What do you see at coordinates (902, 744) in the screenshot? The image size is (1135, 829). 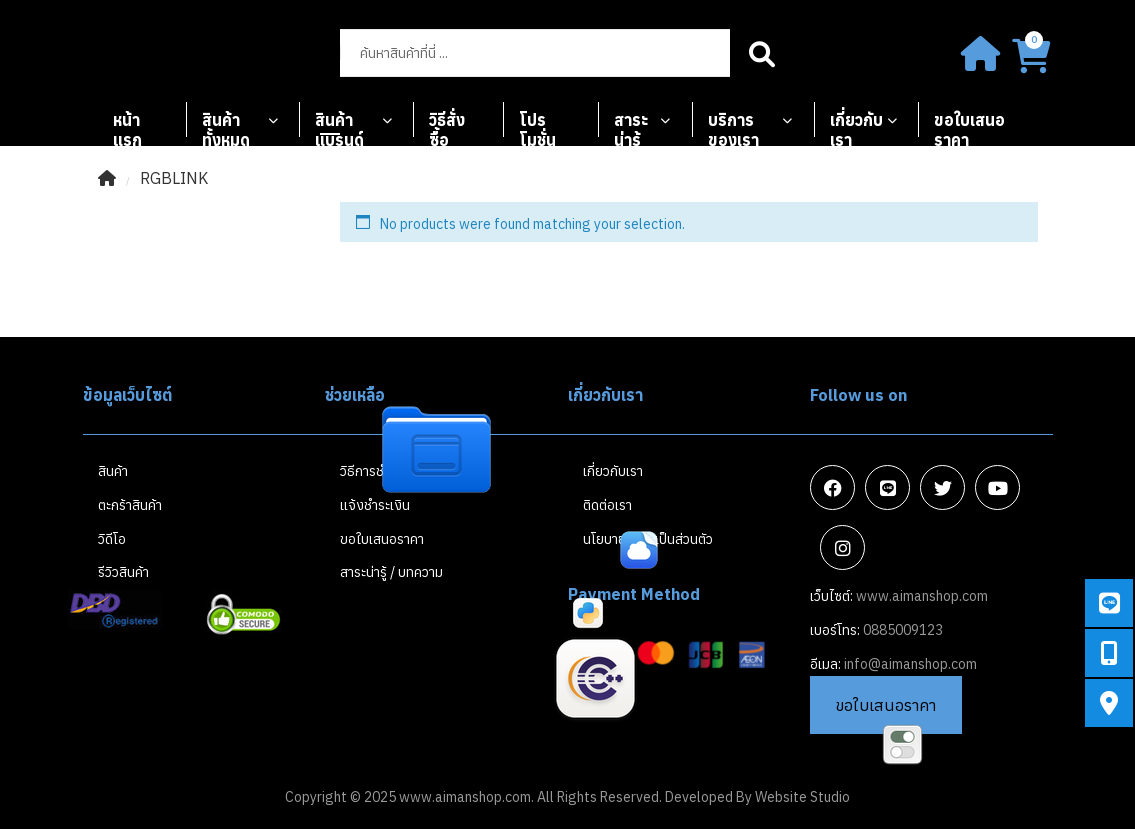 I see `open system settings or preferences` at bounding box center [902, 744].